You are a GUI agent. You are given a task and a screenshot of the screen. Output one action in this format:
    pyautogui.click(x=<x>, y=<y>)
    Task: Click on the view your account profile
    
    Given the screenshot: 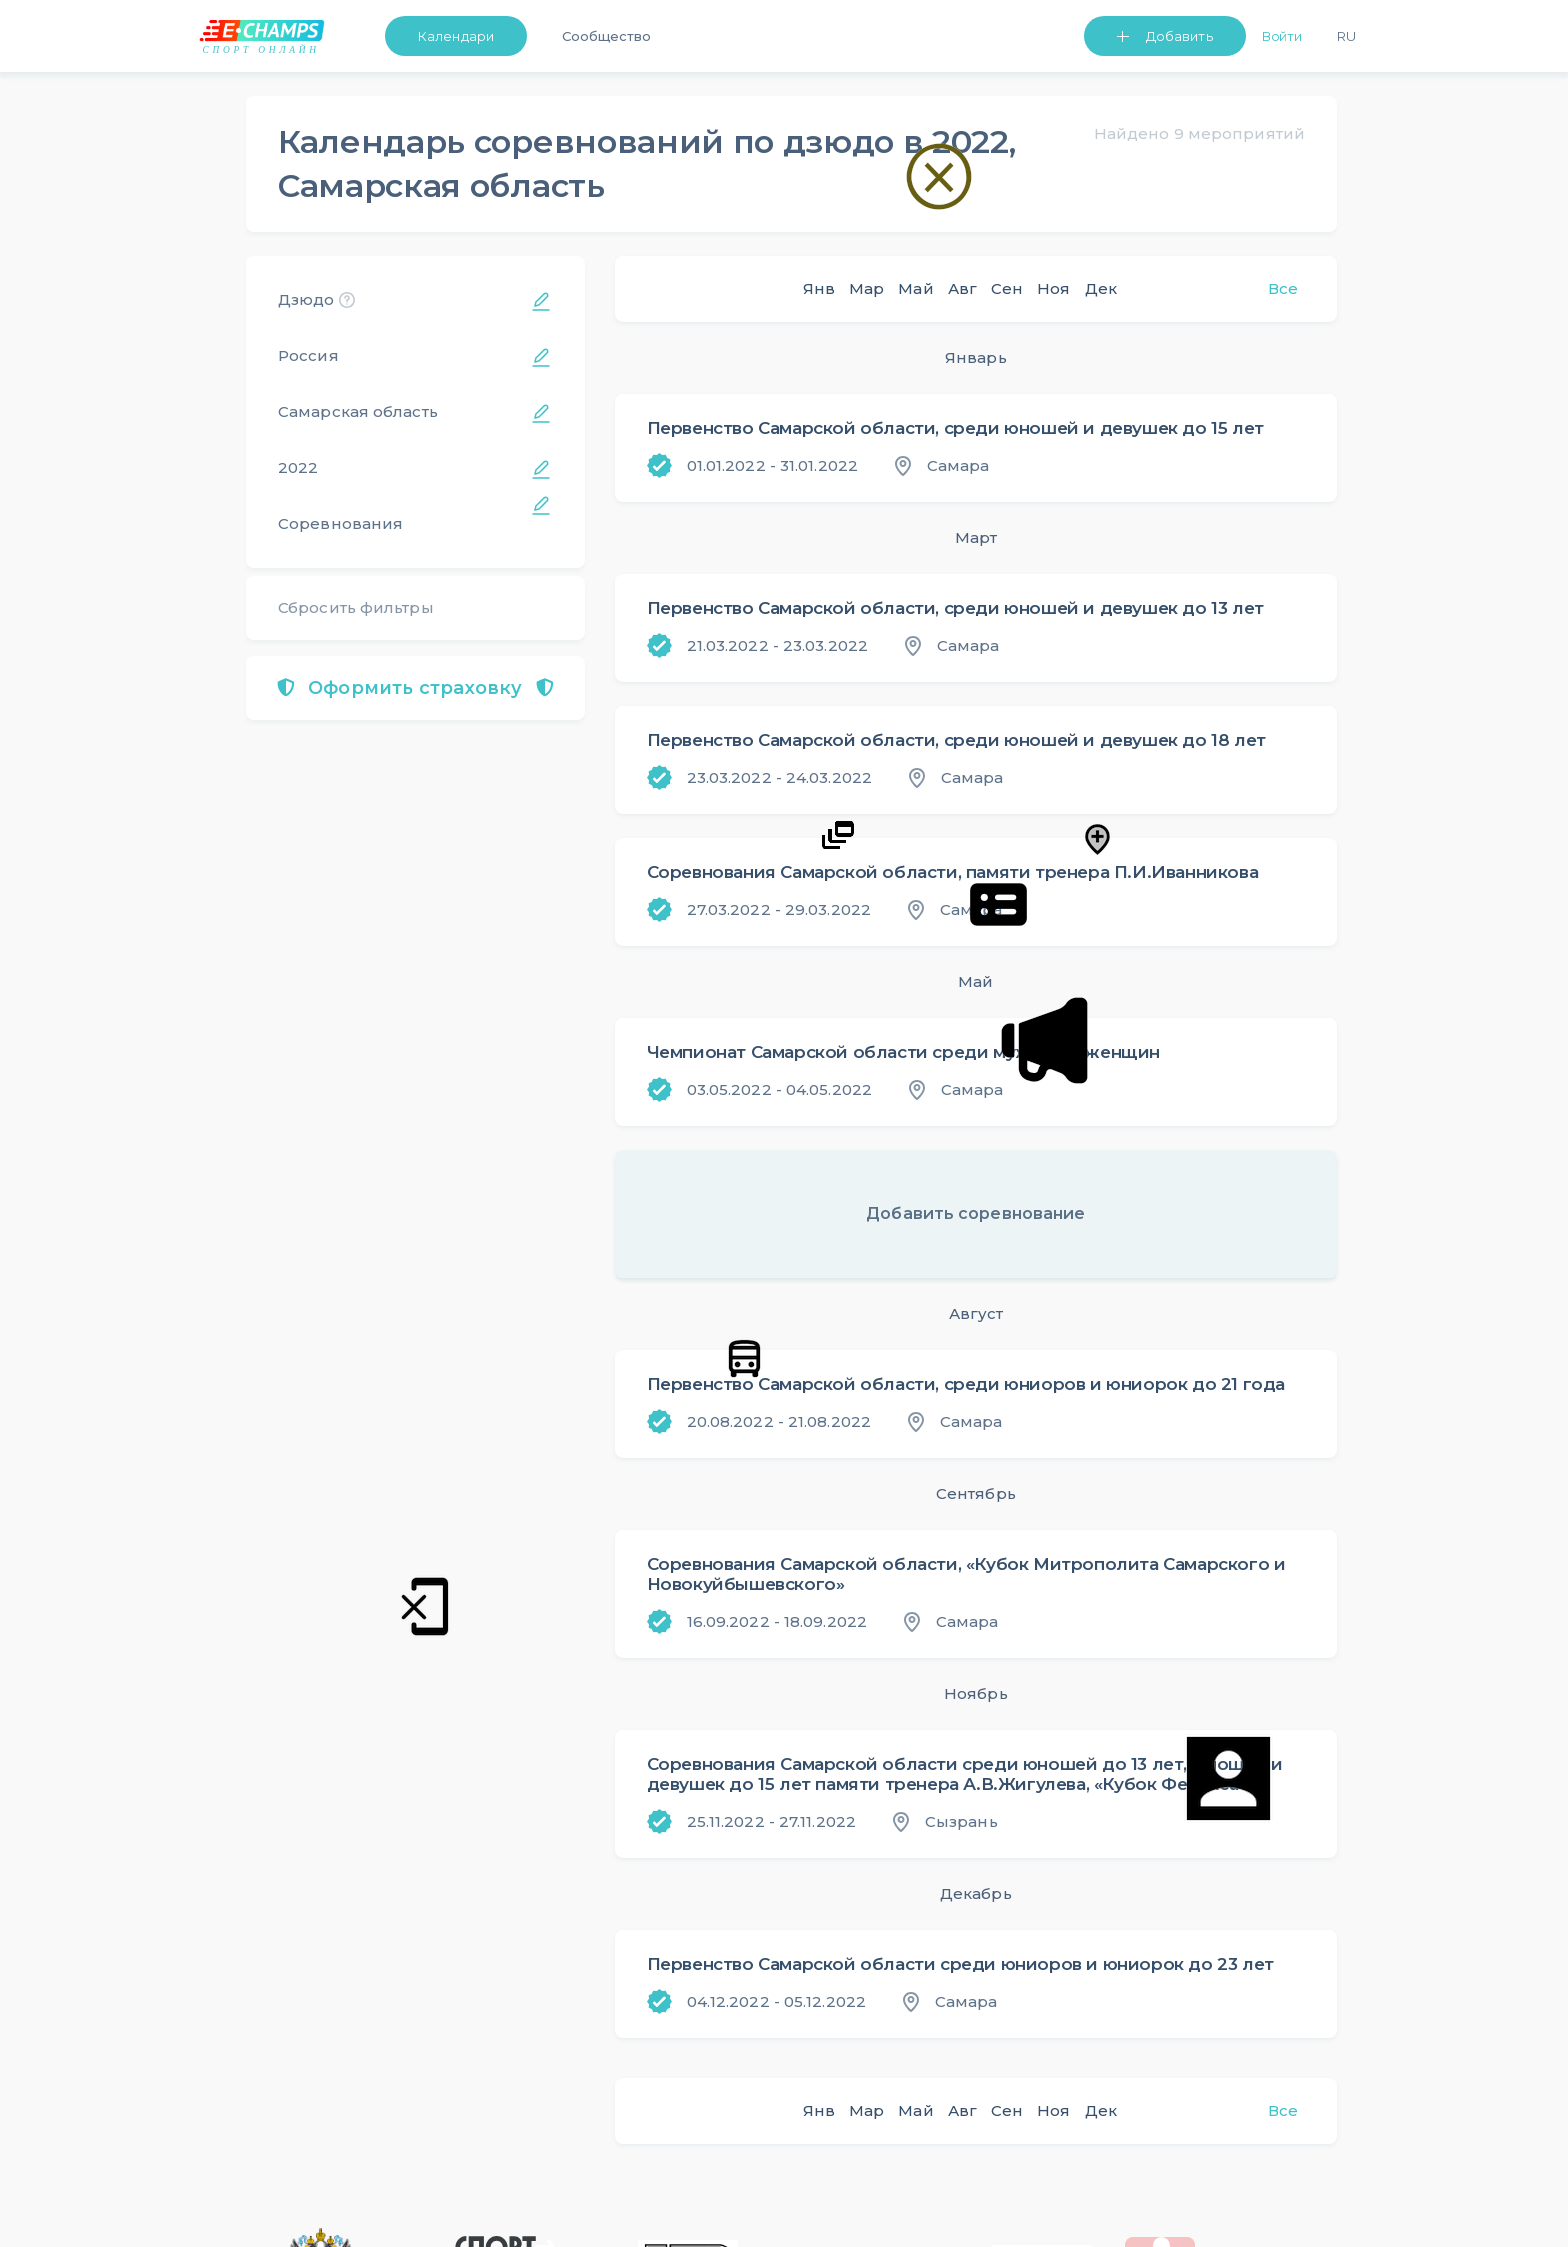 What is the action you would take?
    pyautogui.click(x=1228, y=1778)
    